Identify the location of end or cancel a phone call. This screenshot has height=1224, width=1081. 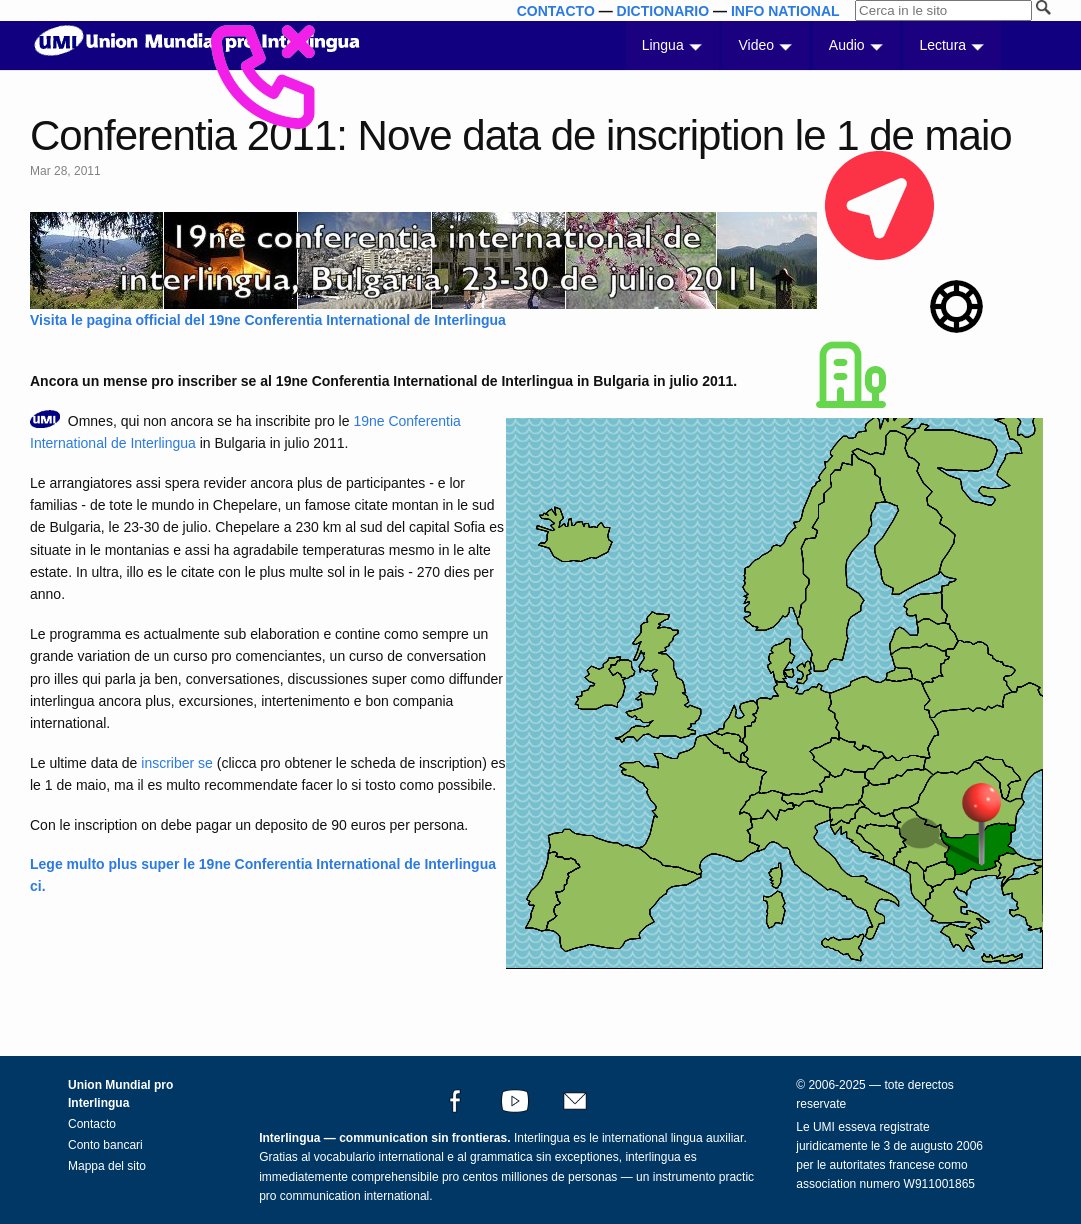
(265, 74).